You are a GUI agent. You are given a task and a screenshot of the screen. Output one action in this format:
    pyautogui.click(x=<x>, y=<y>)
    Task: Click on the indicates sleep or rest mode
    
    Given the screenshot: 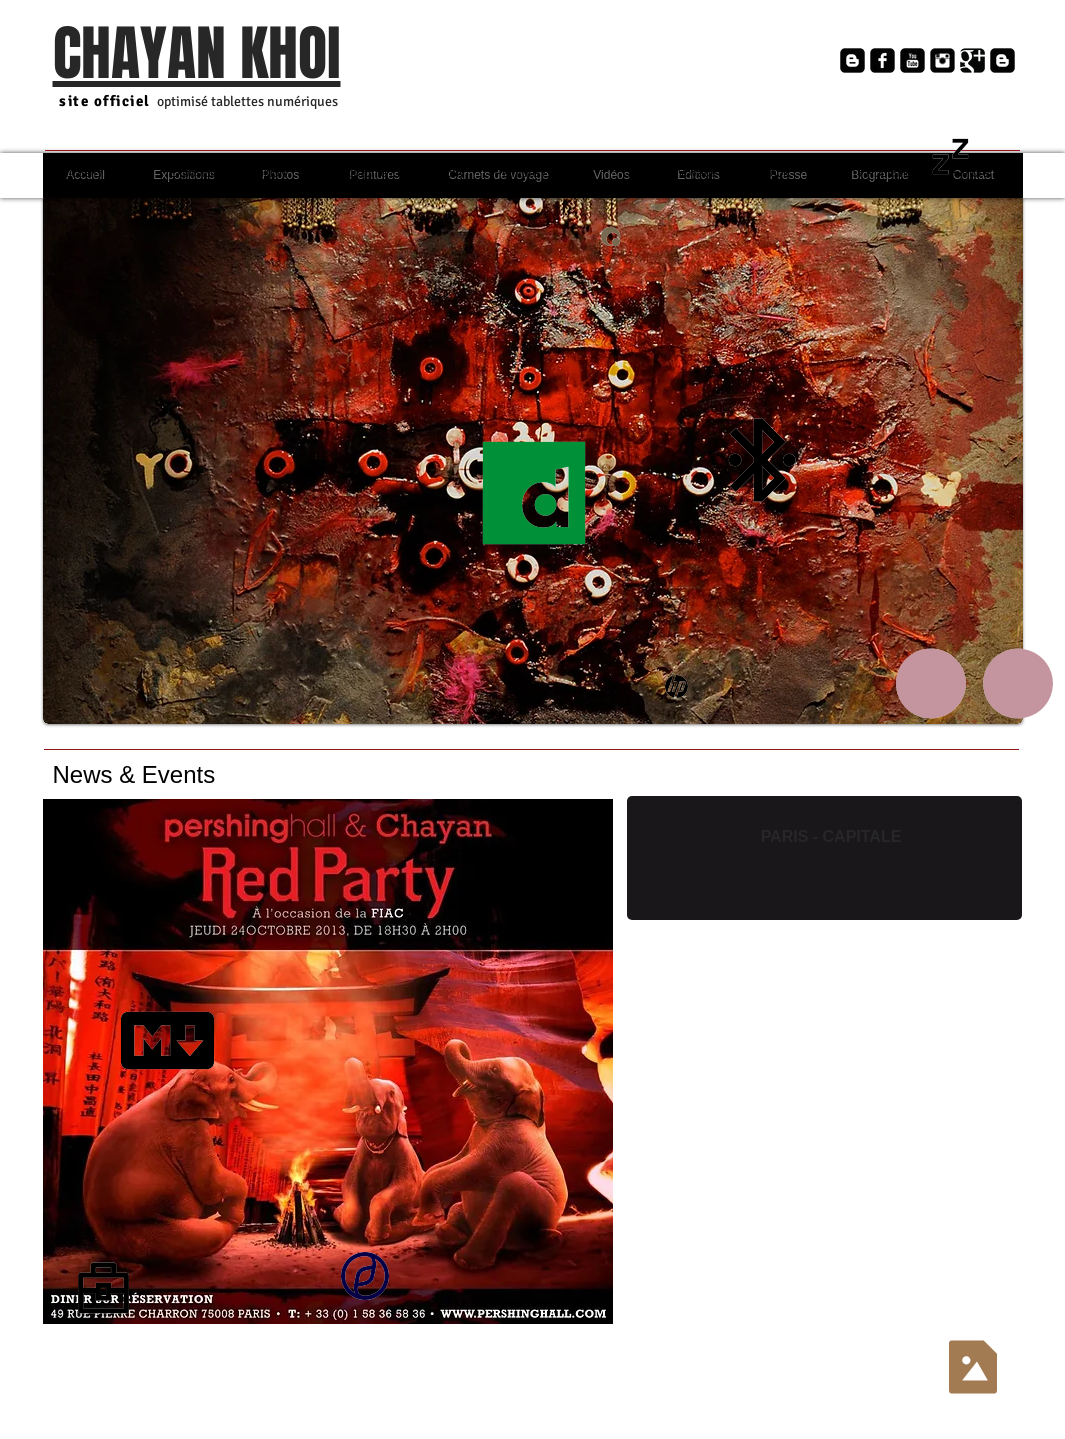 What is the action you would take?
    pyautogui.click(x=950, y=156)
    